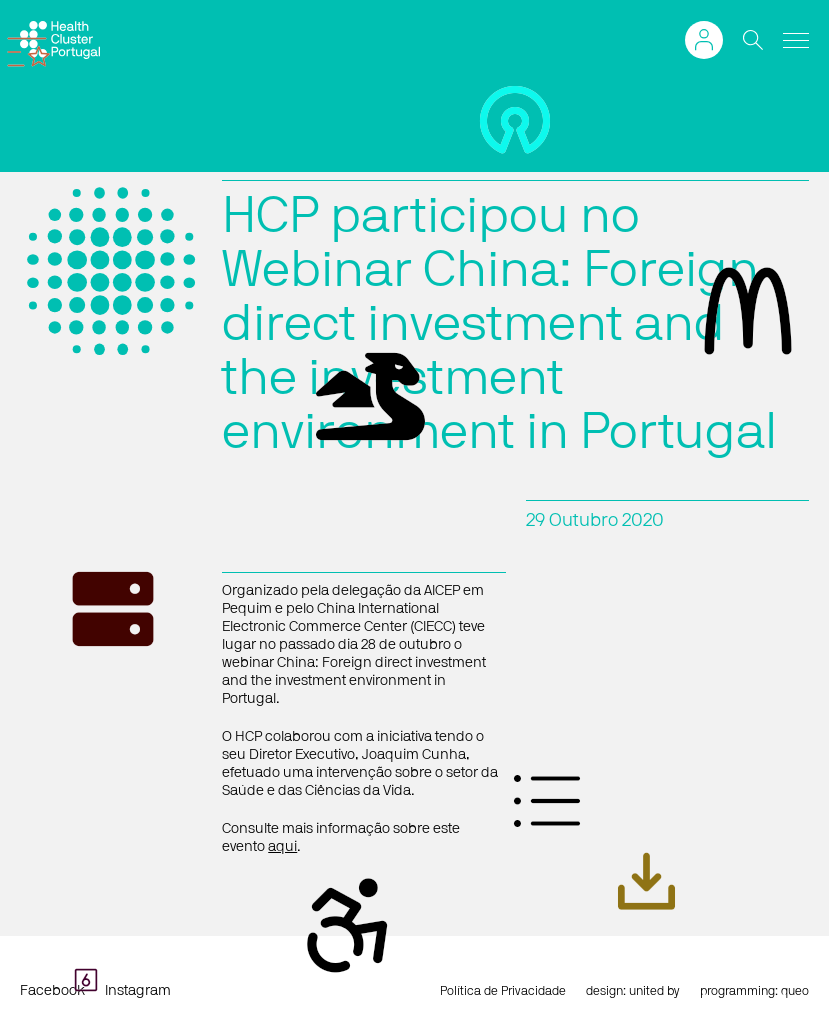  Describe the element at coordinates (748, 311) in the screenshot. I see `open the McDonald's app or website` at that location.